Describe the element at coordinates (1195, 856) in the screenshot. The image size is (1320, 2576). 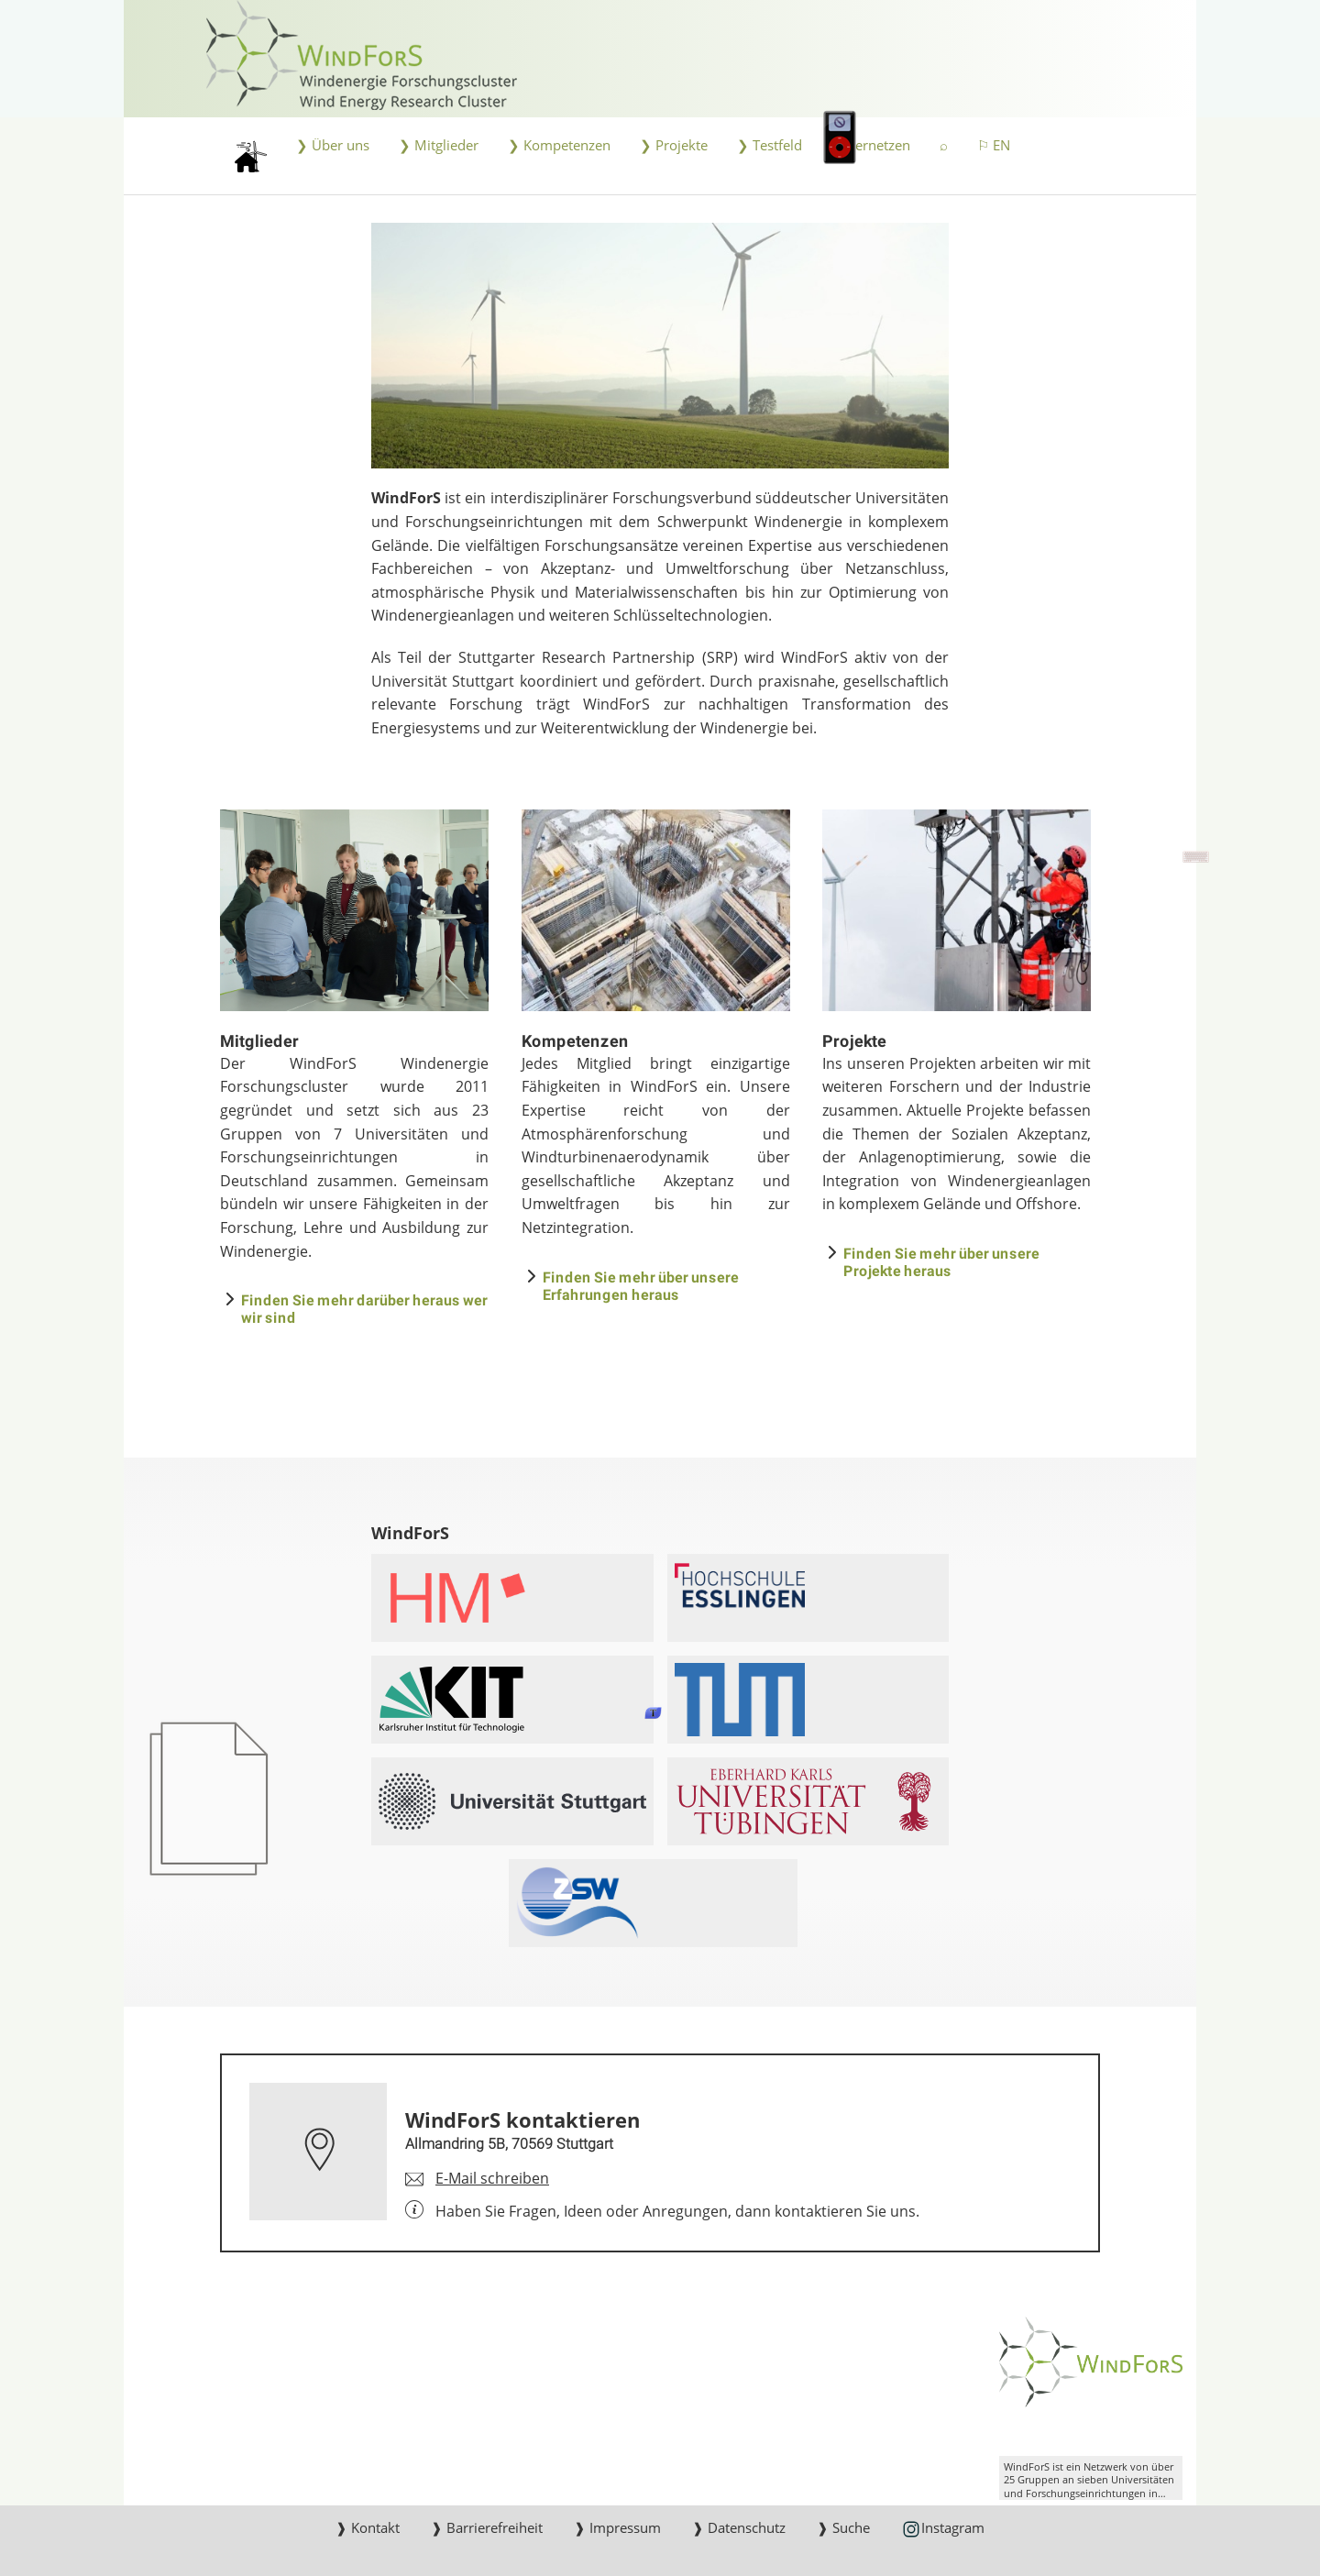
I see `connect to a wireless bluetooth keyboard` at that location.